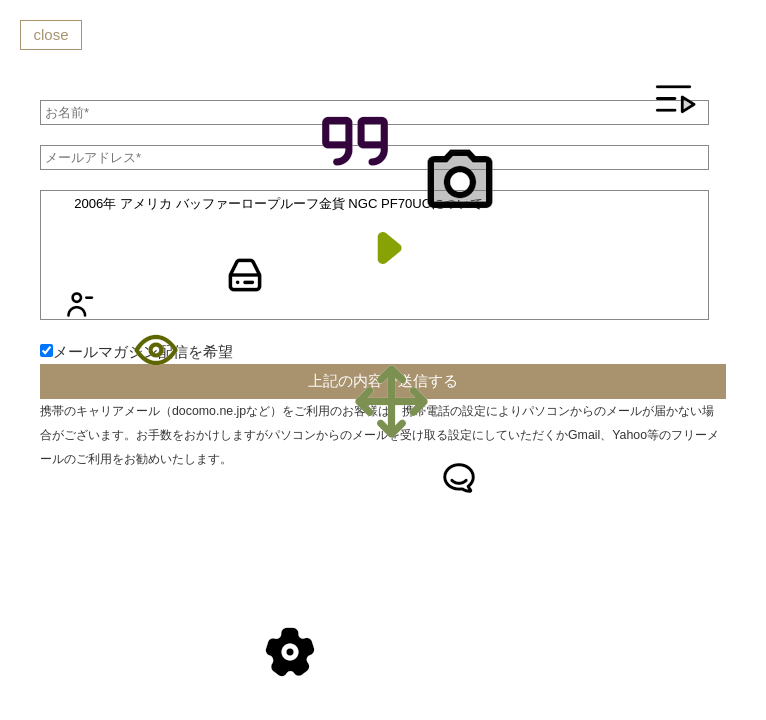 This screenshot has width=766, height=720. What do you see at coordinates (459, 478) in the screenshot?
I see `open HipChat messaging app` at bounding box center [459, 478].